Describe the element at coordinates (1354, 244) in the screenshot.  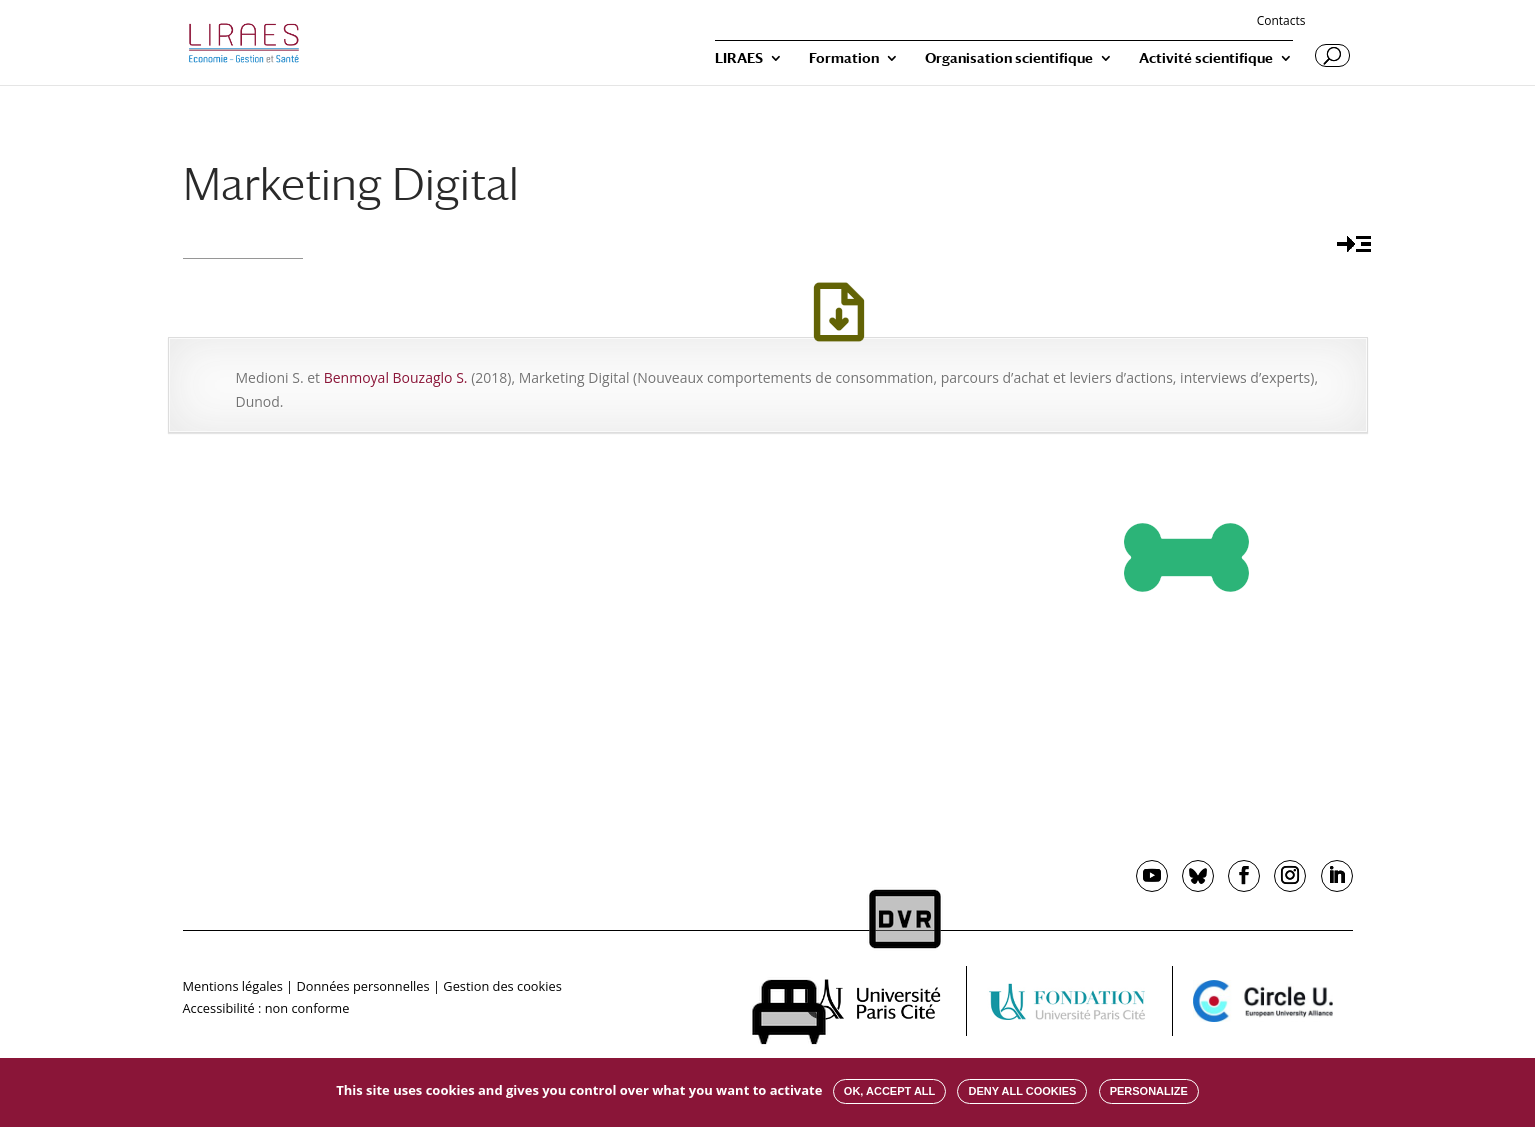
I see `expand to read more content` at that location.